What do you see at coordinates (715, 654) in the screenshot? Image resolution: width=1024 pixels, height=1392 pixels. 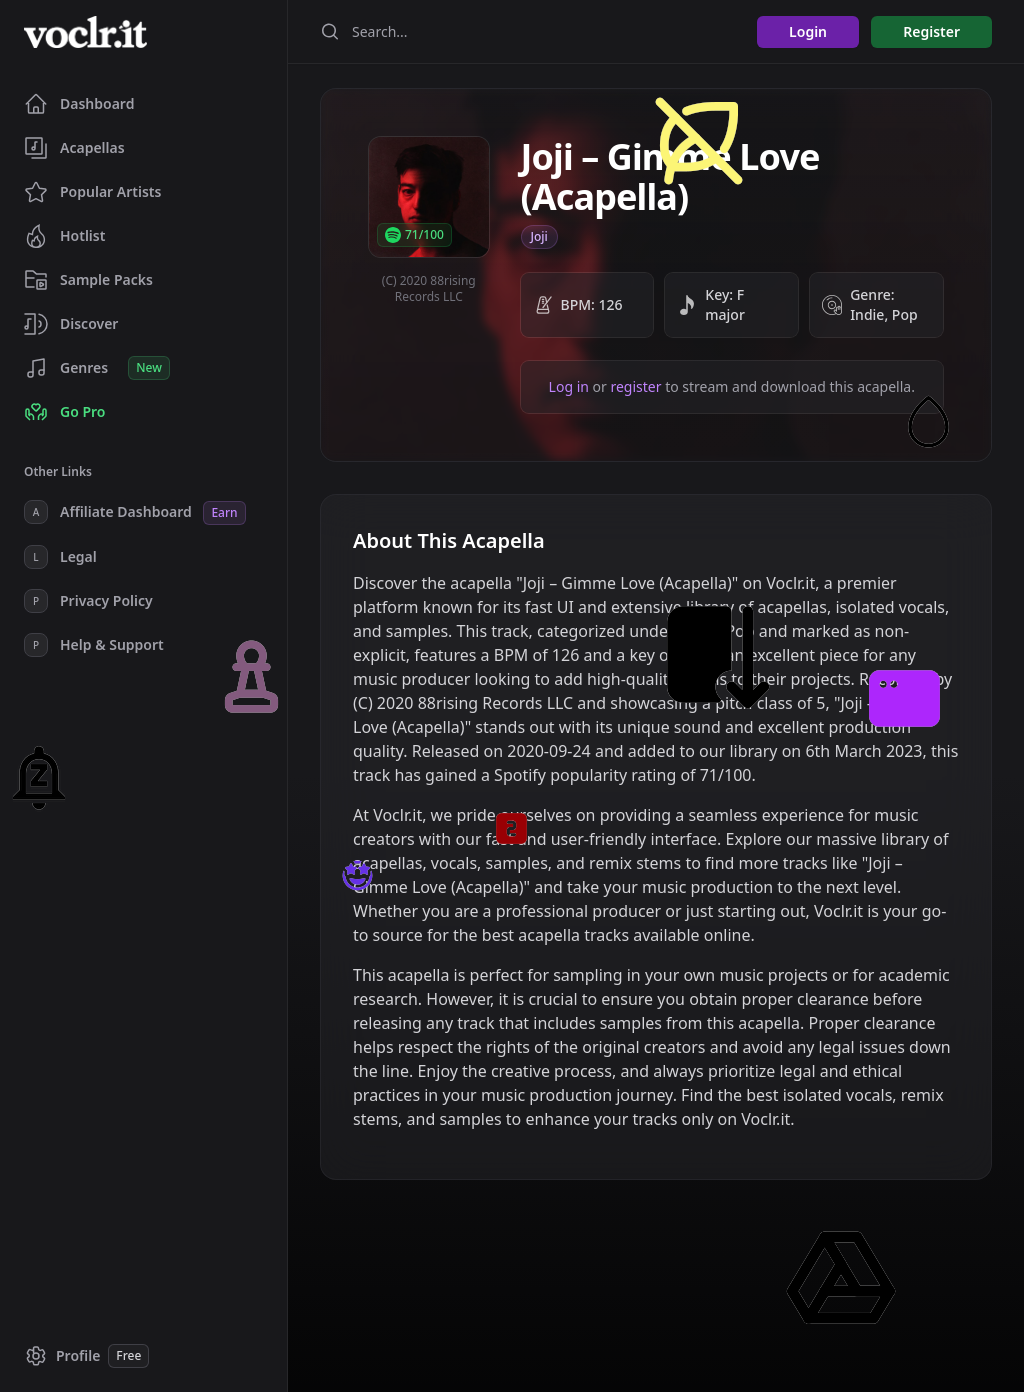 I see `auto-fit content to bottom of container` at bounding box center [715, 654].